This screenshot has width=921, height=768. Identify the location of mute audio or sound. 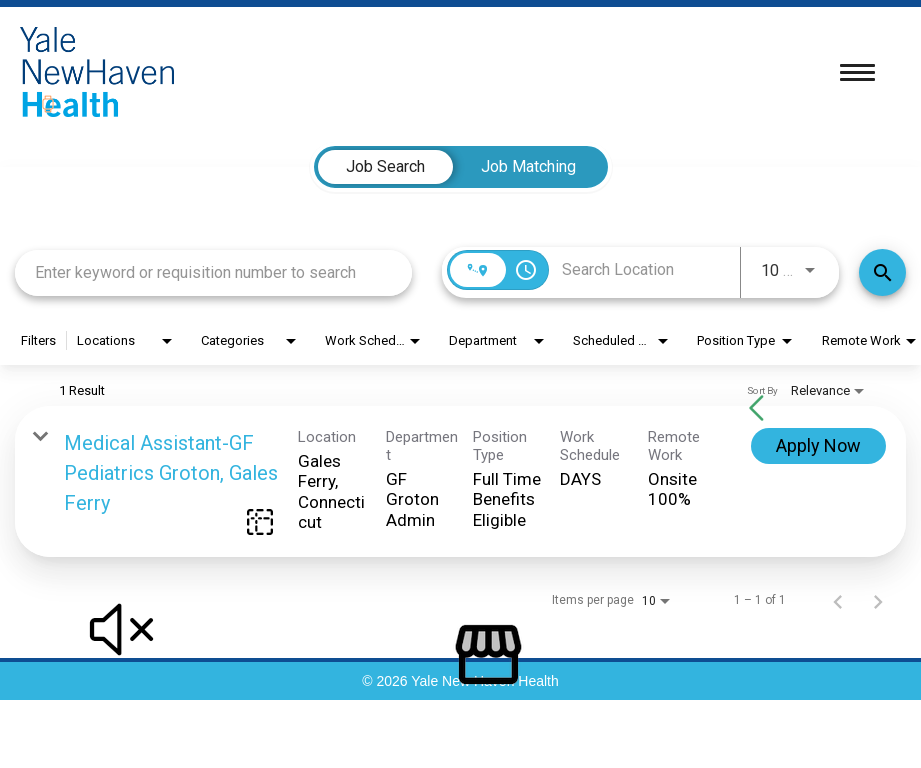
(121, 629).